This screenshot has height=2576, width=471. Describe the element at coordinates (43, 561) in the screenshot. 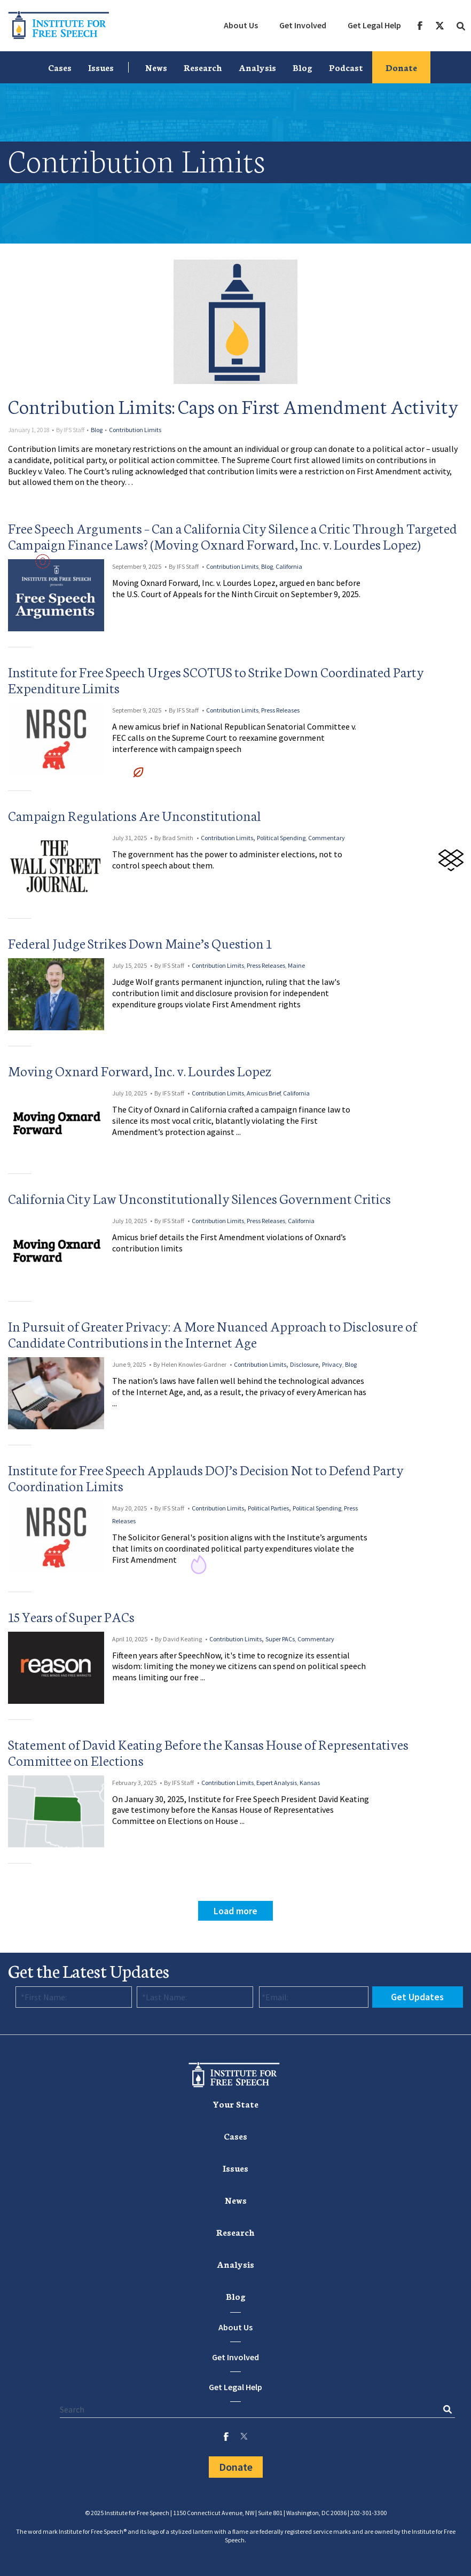

I see `indicates zero items or empty count` at that location.